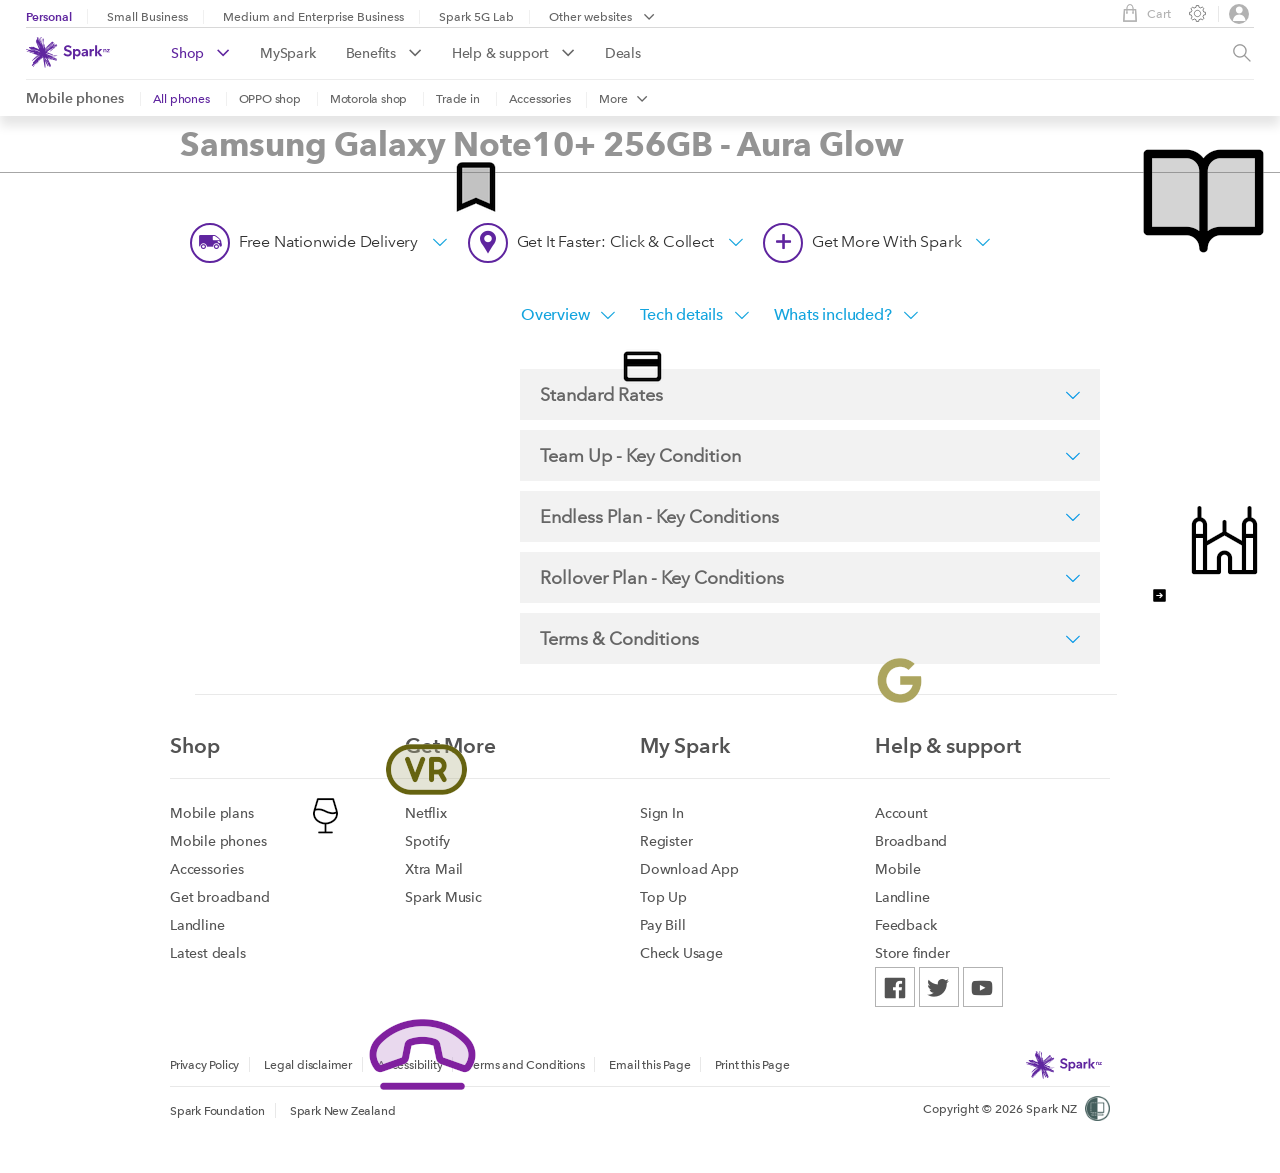 The height and width of the screenshot is (1173, 1280). I want to click on find nearby synagogues, so click(1224, 541).